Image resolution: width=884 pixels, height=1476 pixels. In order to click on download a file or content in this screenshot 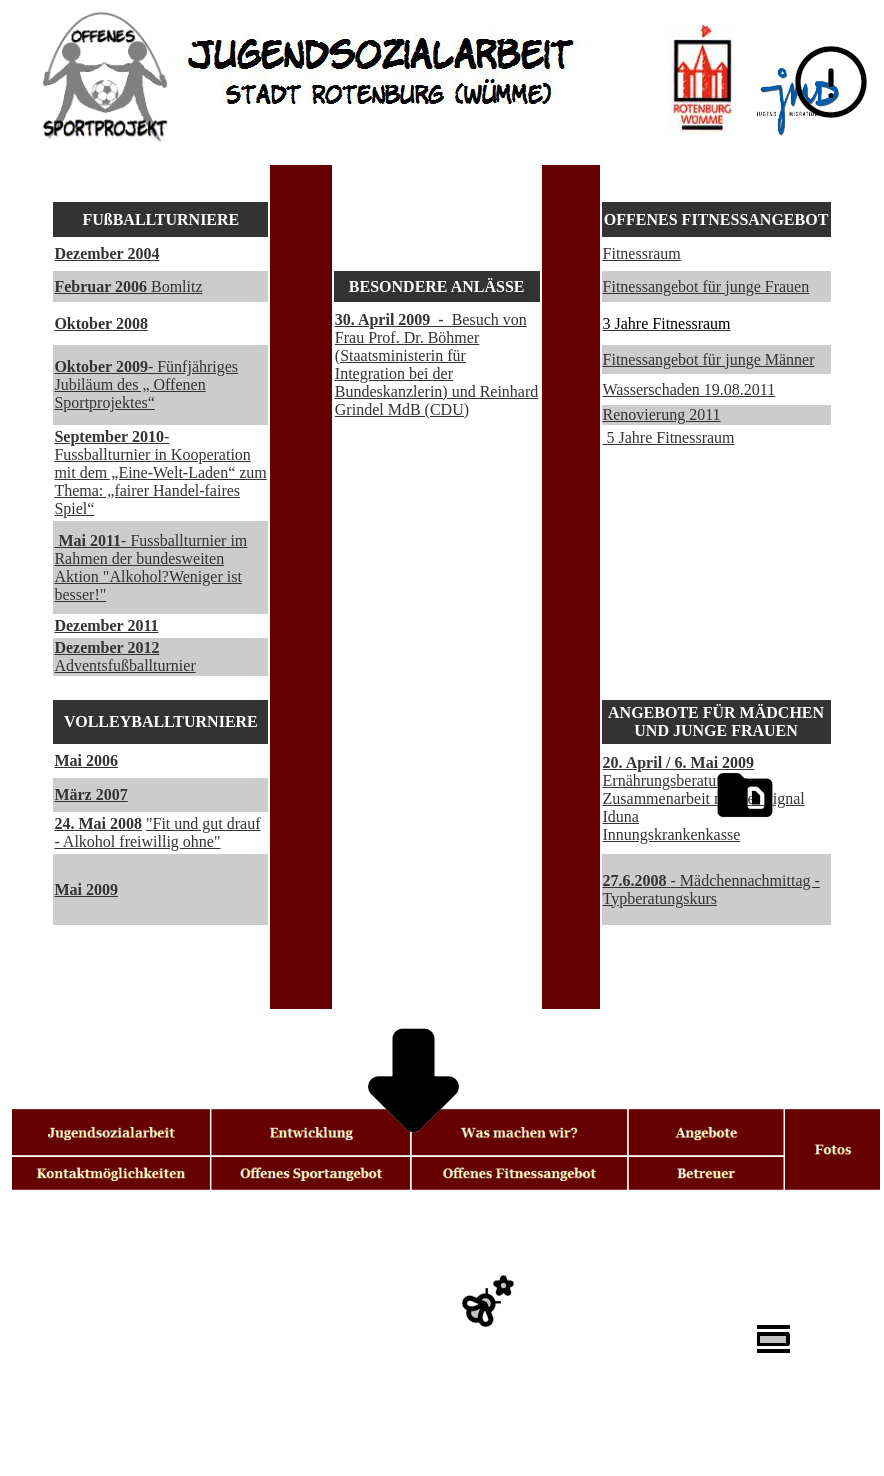, I will do `click(413, 1081)`.